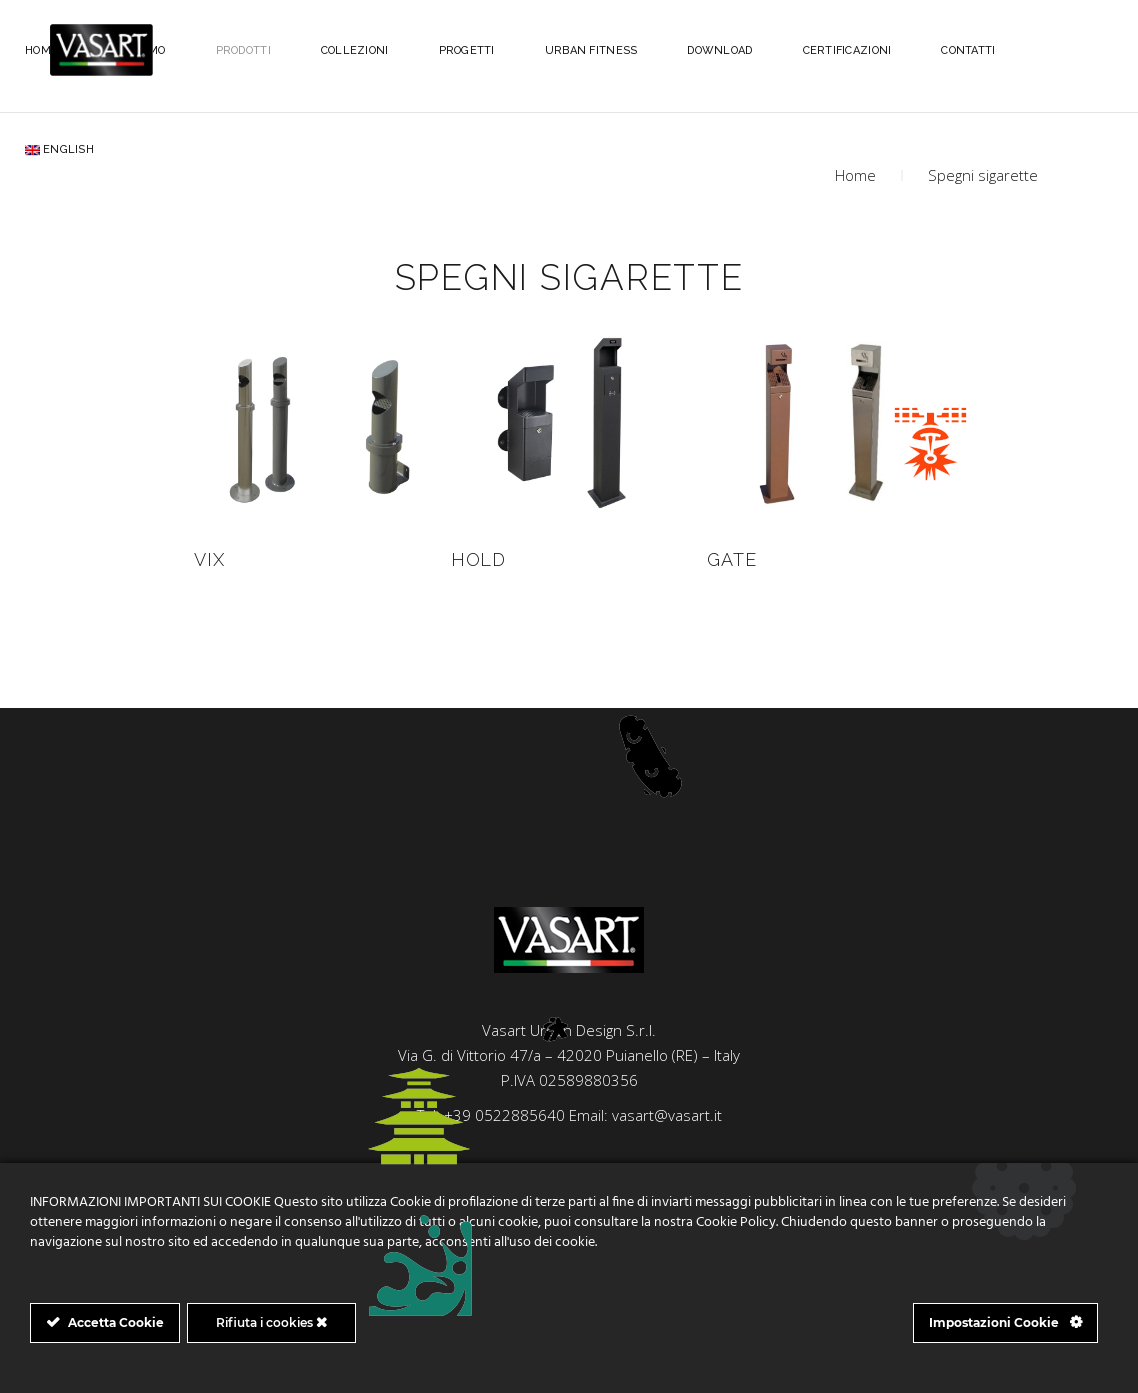  What do you see at coordinates (930, 443) in the screenshot?
I see `access satellite communication features` at bounding box center [930, 443].